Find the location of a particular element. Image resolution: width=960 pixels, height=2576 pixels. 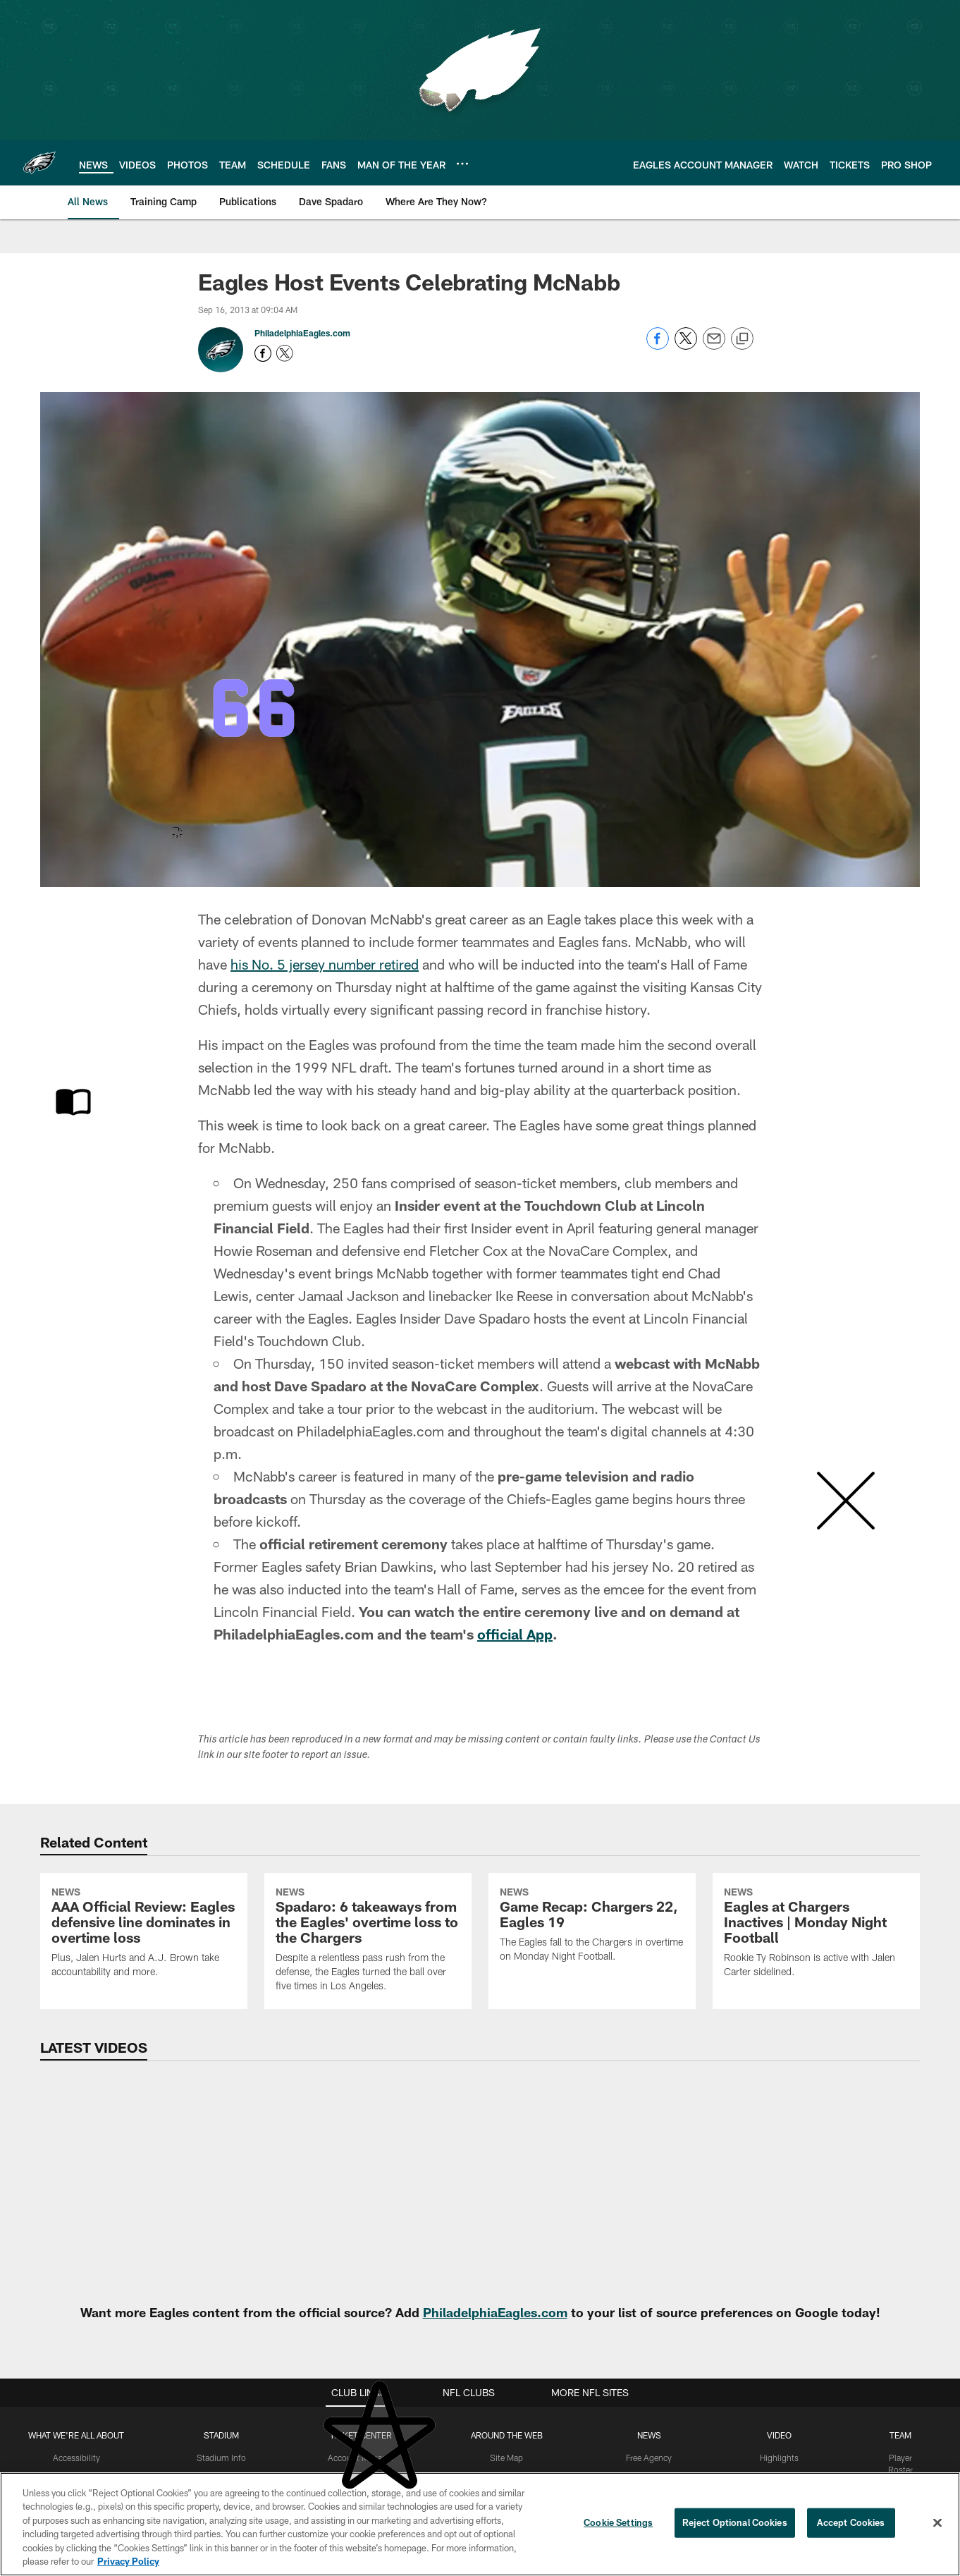

import contacts from address book is located at coordinates (73, 1101).